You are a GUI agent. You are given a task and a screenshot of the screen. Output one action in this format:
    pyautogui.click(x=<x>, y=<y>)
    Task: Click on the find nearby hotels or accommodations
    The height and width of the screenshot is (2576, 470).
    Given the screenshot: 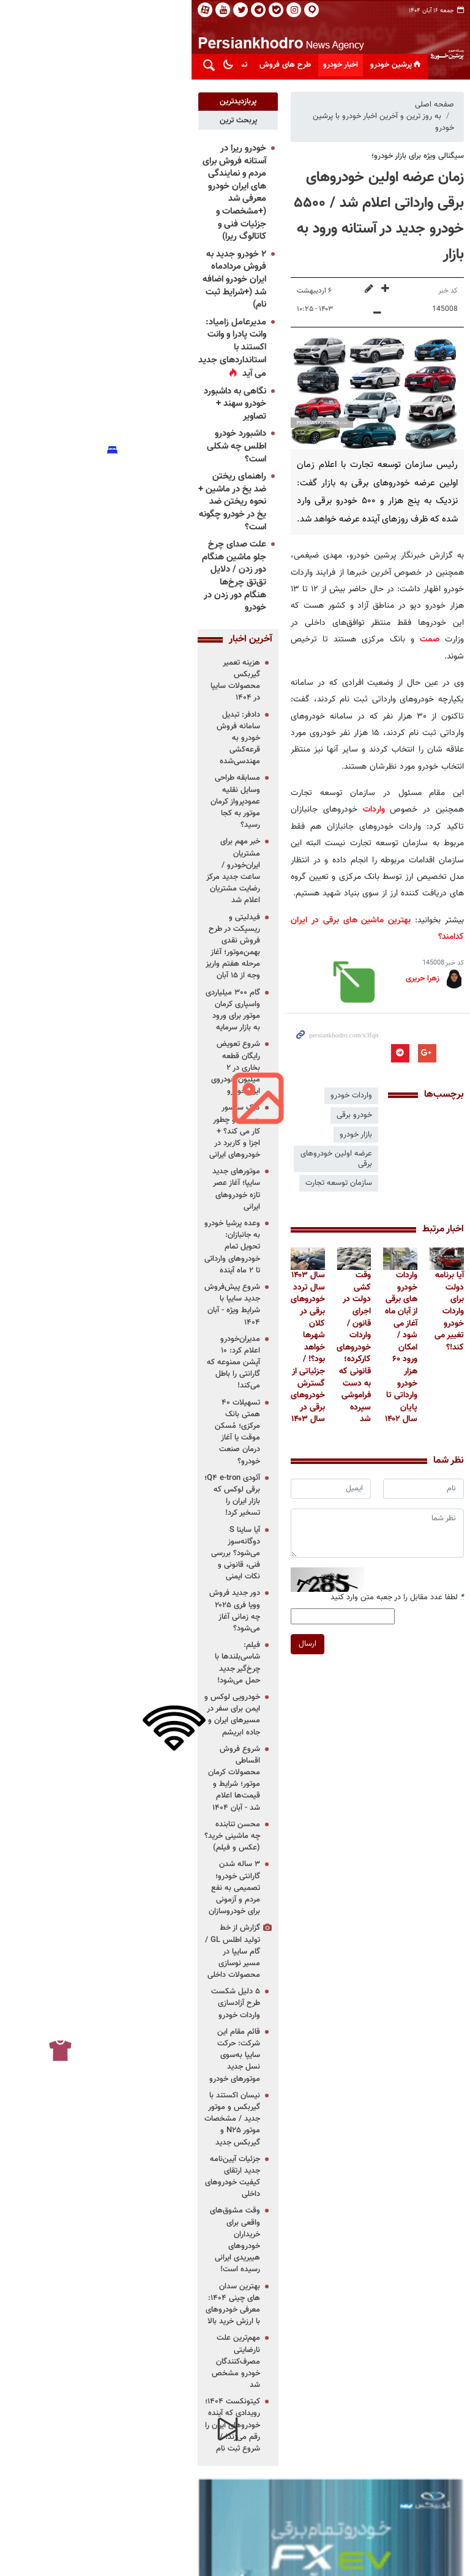 What is the action you would take?
    pyautogui.click(x=112, y=450)
    